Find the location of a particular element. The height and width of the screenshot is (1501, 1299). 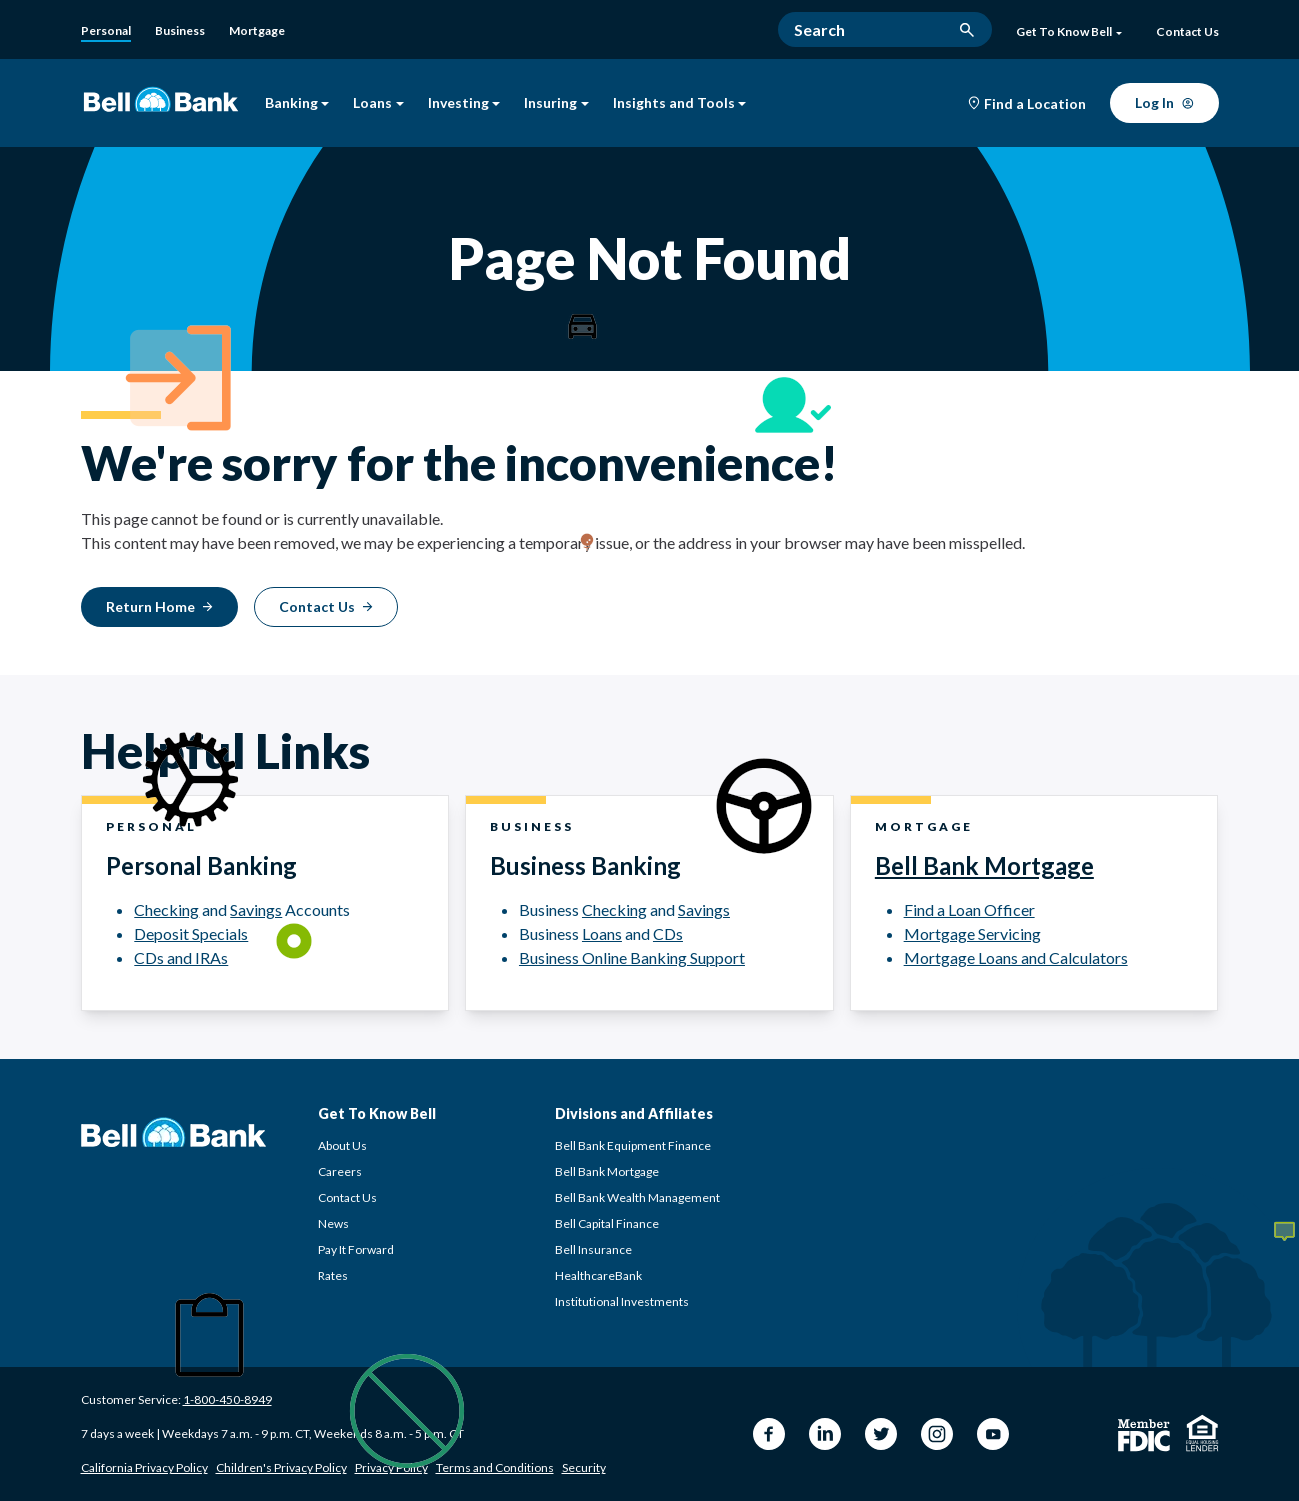

sign in to your account is located at coordinates (187, 378).